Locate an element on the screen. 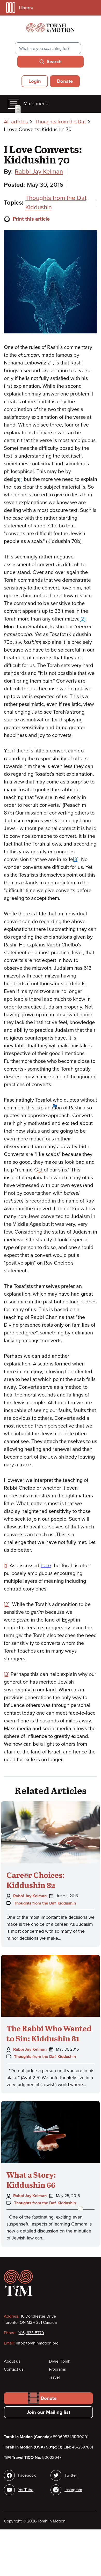 The height and width of the screenshot is (2576, 101). go to the first item in a list or sequence is located at coordinates (40, 1172).